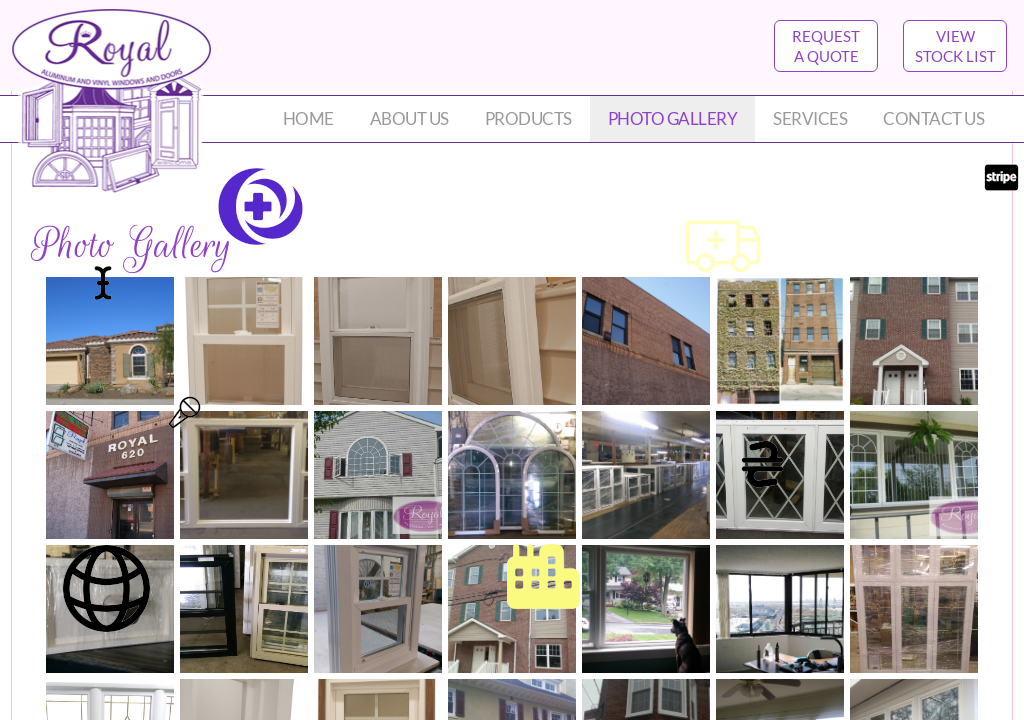  What do you see at coordinates (543, 576) in the screenshot?
I see `view city or urban location` at bounding box center [543, 576].